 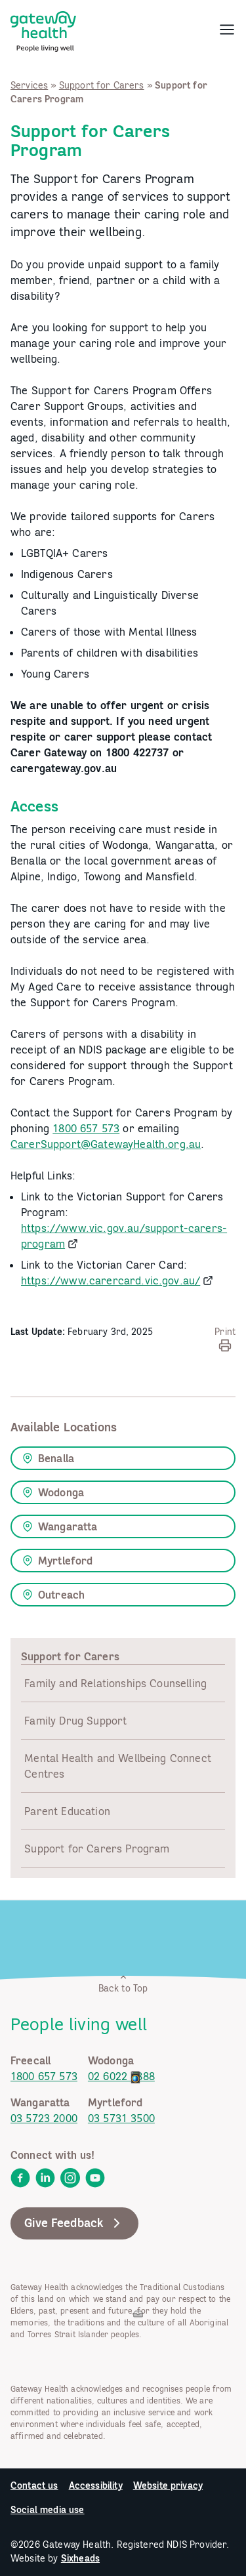 What do you see at coordinates (135, 2077) in the screenshot?
I see `access RAID storage configuration settings` at bounding box center [135, 2077].